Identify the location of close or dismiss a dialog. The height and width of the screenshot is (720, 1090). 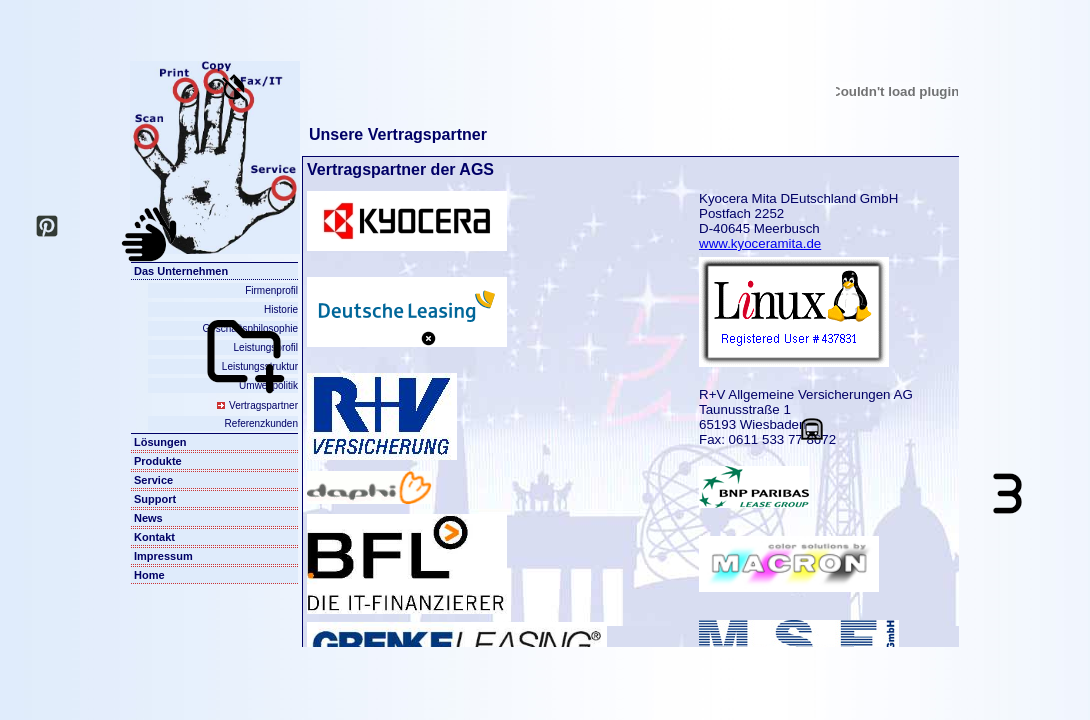
(428, 338).